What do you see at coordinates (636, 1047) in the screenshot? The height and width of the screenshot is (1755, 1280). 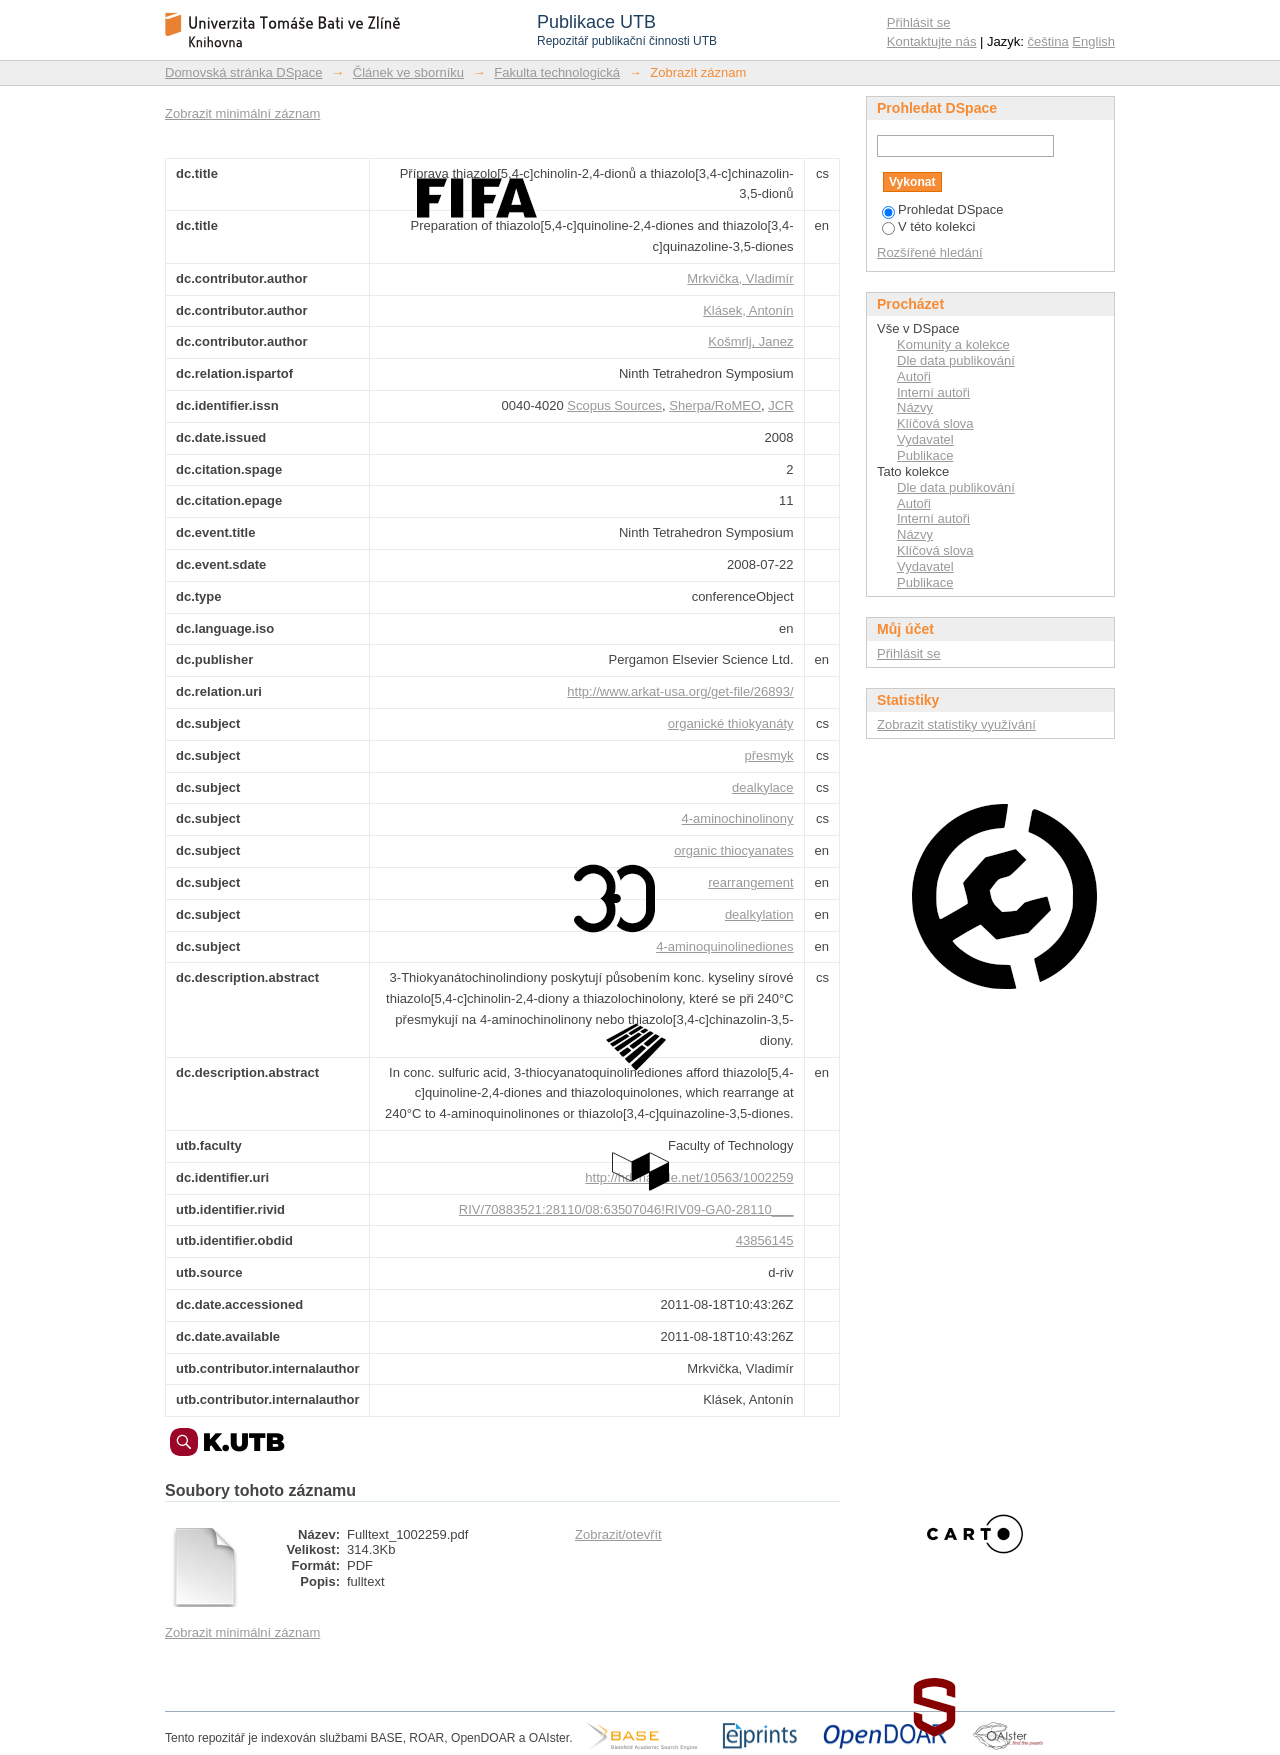 I see `Apache Parquet logo` at bounding box center [636, 1047].